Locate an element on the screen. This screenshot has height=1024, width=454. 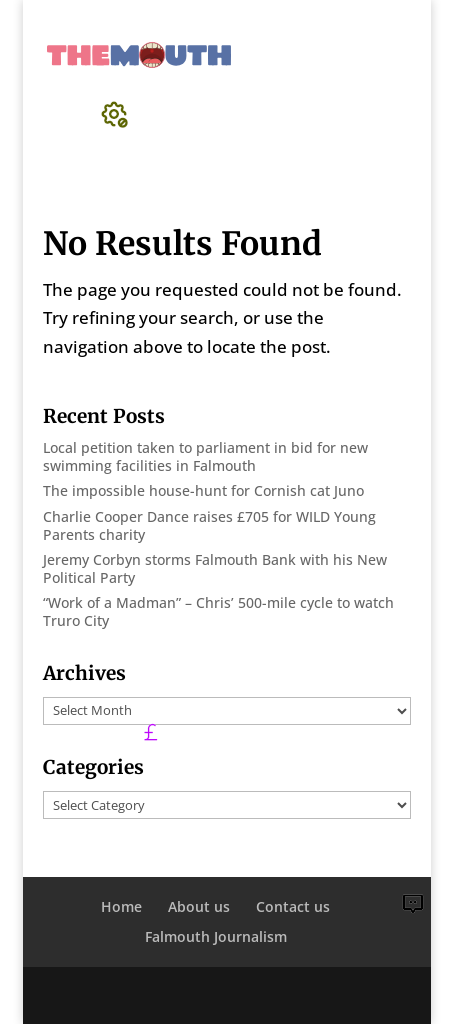
open chat or messaging is located at coordinates (413, 903).